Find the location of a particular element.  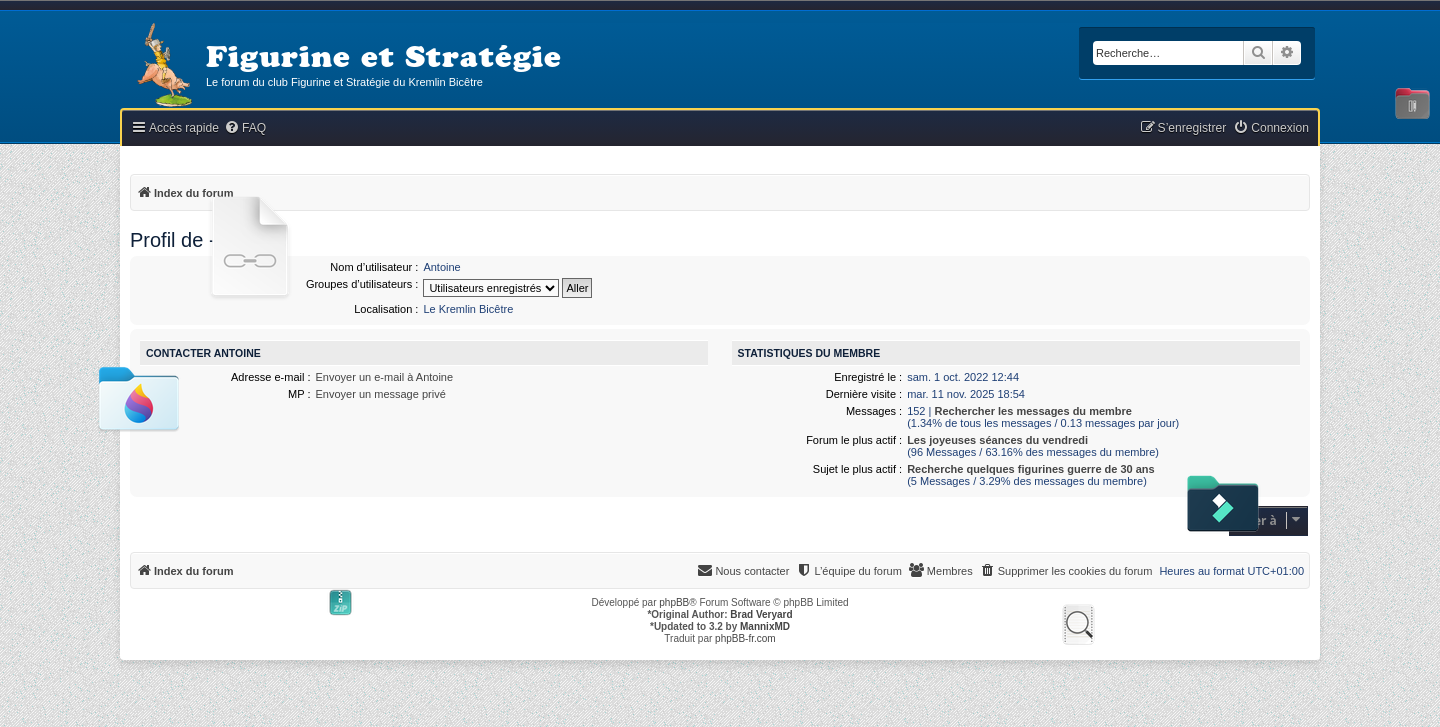

a windows shortcut file (.lnk) is located at coordinates (250, 248).